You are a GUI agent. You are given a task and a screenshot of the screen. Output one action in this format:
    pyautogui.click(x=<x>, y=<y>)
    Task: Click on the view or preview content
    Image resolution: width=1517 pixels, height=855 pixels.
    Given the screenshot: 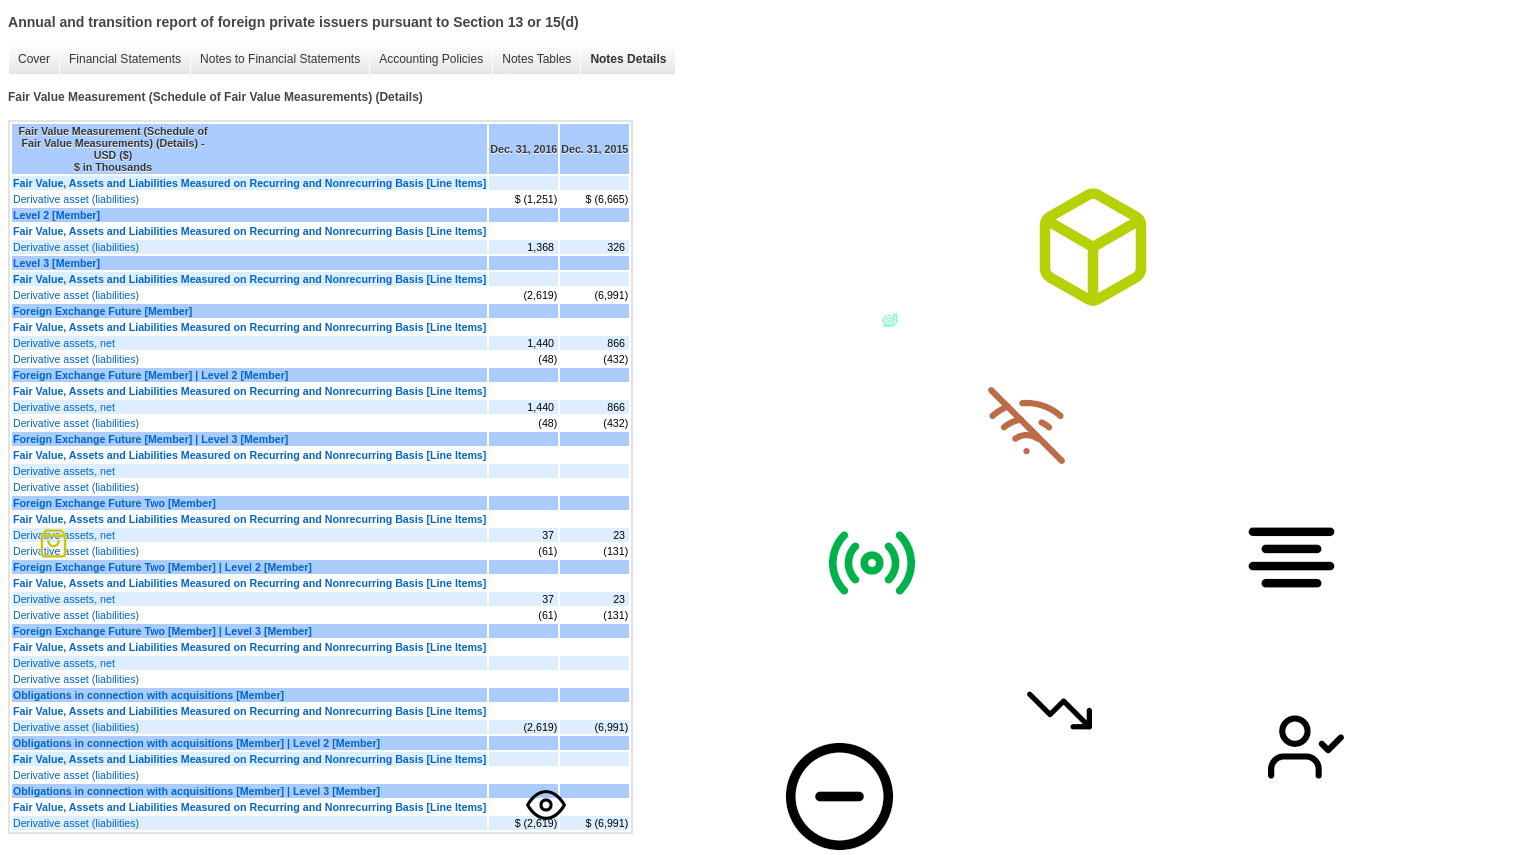 What is the action you would take?
    pyautogui.click(x=546, y=805)
    